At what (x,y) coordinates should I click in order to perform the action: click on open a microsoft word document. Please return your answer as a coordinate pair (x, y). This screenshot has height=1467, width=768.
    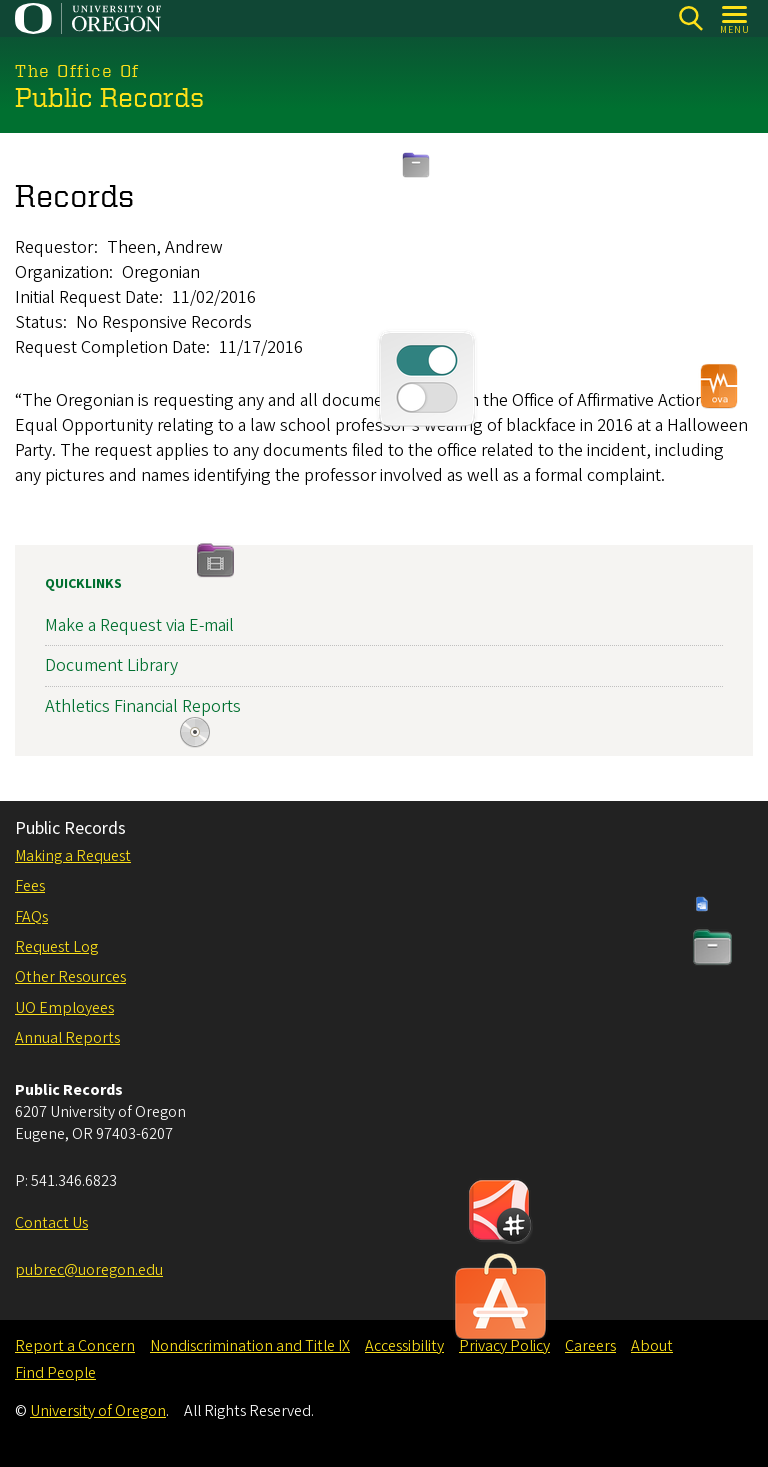
    Looking at the image, I should click on (702, 904).